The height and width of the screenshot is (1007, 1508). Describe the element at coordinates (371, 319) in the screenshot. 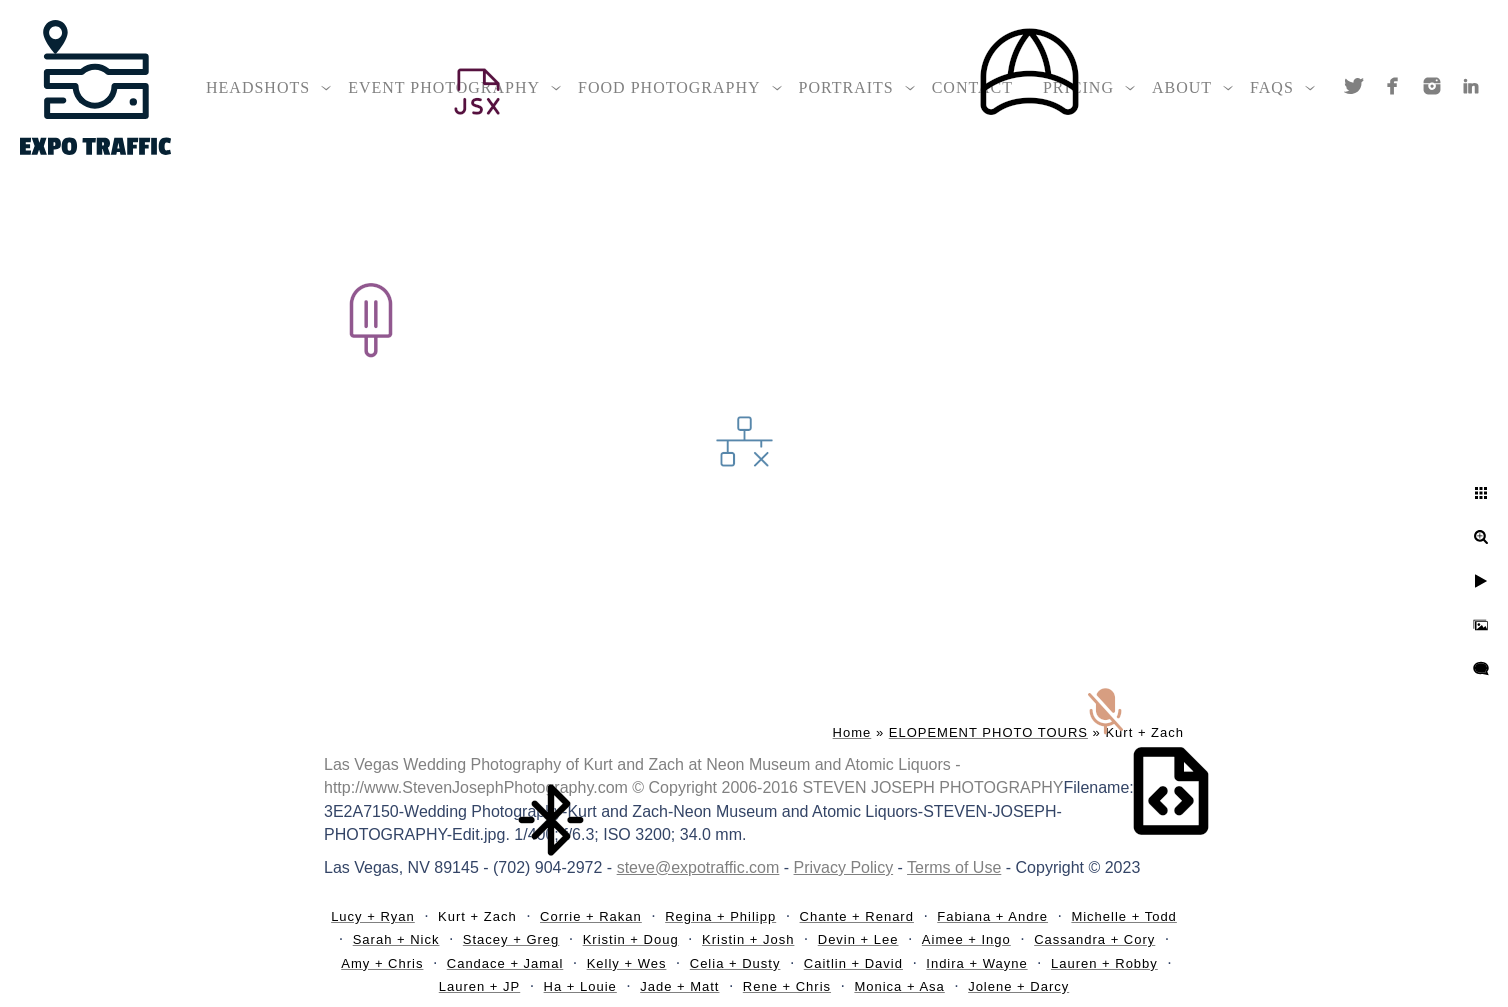

I see `indicates summer or seasonal content` at that location.